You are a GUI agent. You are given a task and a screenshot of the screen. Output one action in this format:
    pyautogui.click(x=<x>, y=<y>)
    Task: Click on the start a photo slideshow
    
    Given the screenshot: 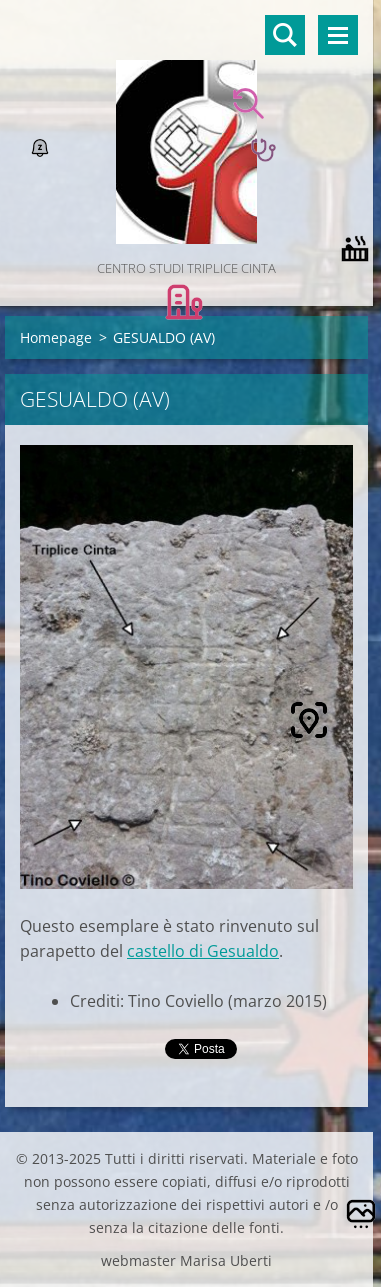 What is the action you would take?
    pyautogui.click(x=361, y=1214)
    